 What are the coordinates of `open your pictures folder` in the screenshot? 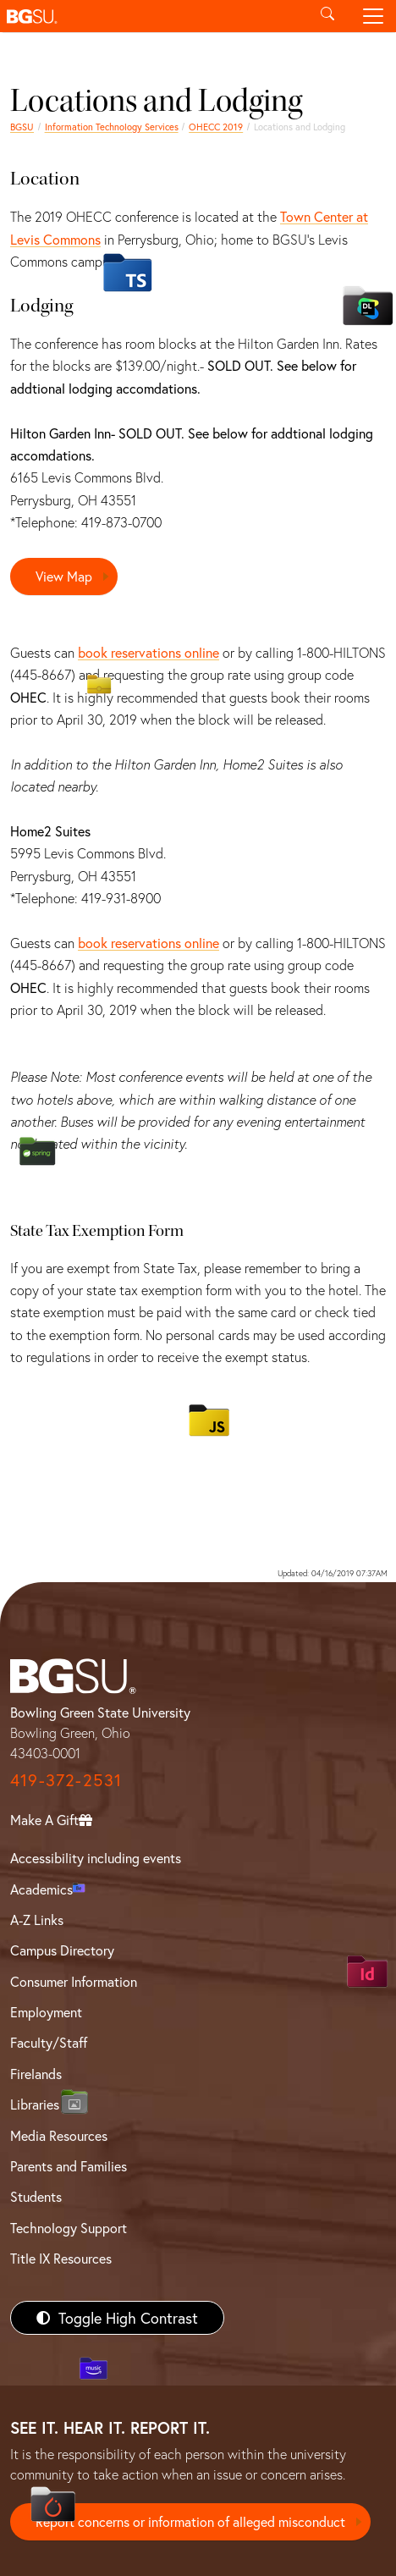 It's located at (74, 2101).